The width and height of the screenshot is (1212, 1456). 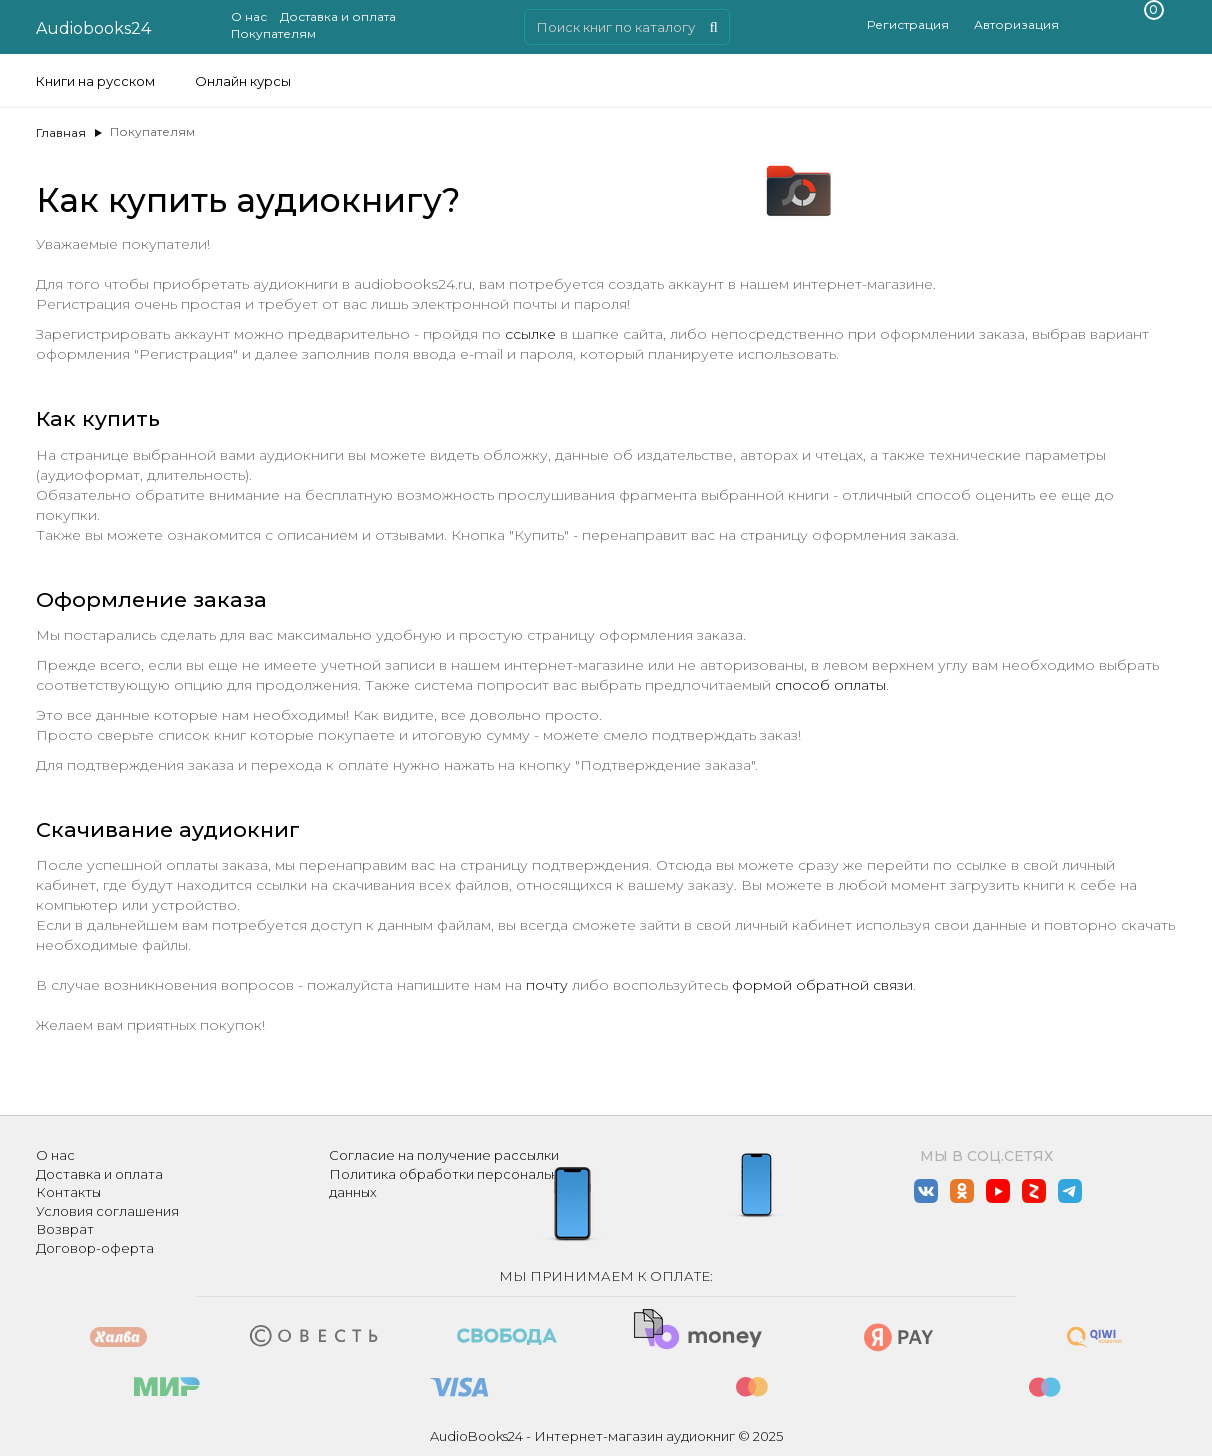 What do you see at coordinates (572, 1204) in the screenshot?
I see `iPhone 11 device icon` at bounding box center [572, 1204].